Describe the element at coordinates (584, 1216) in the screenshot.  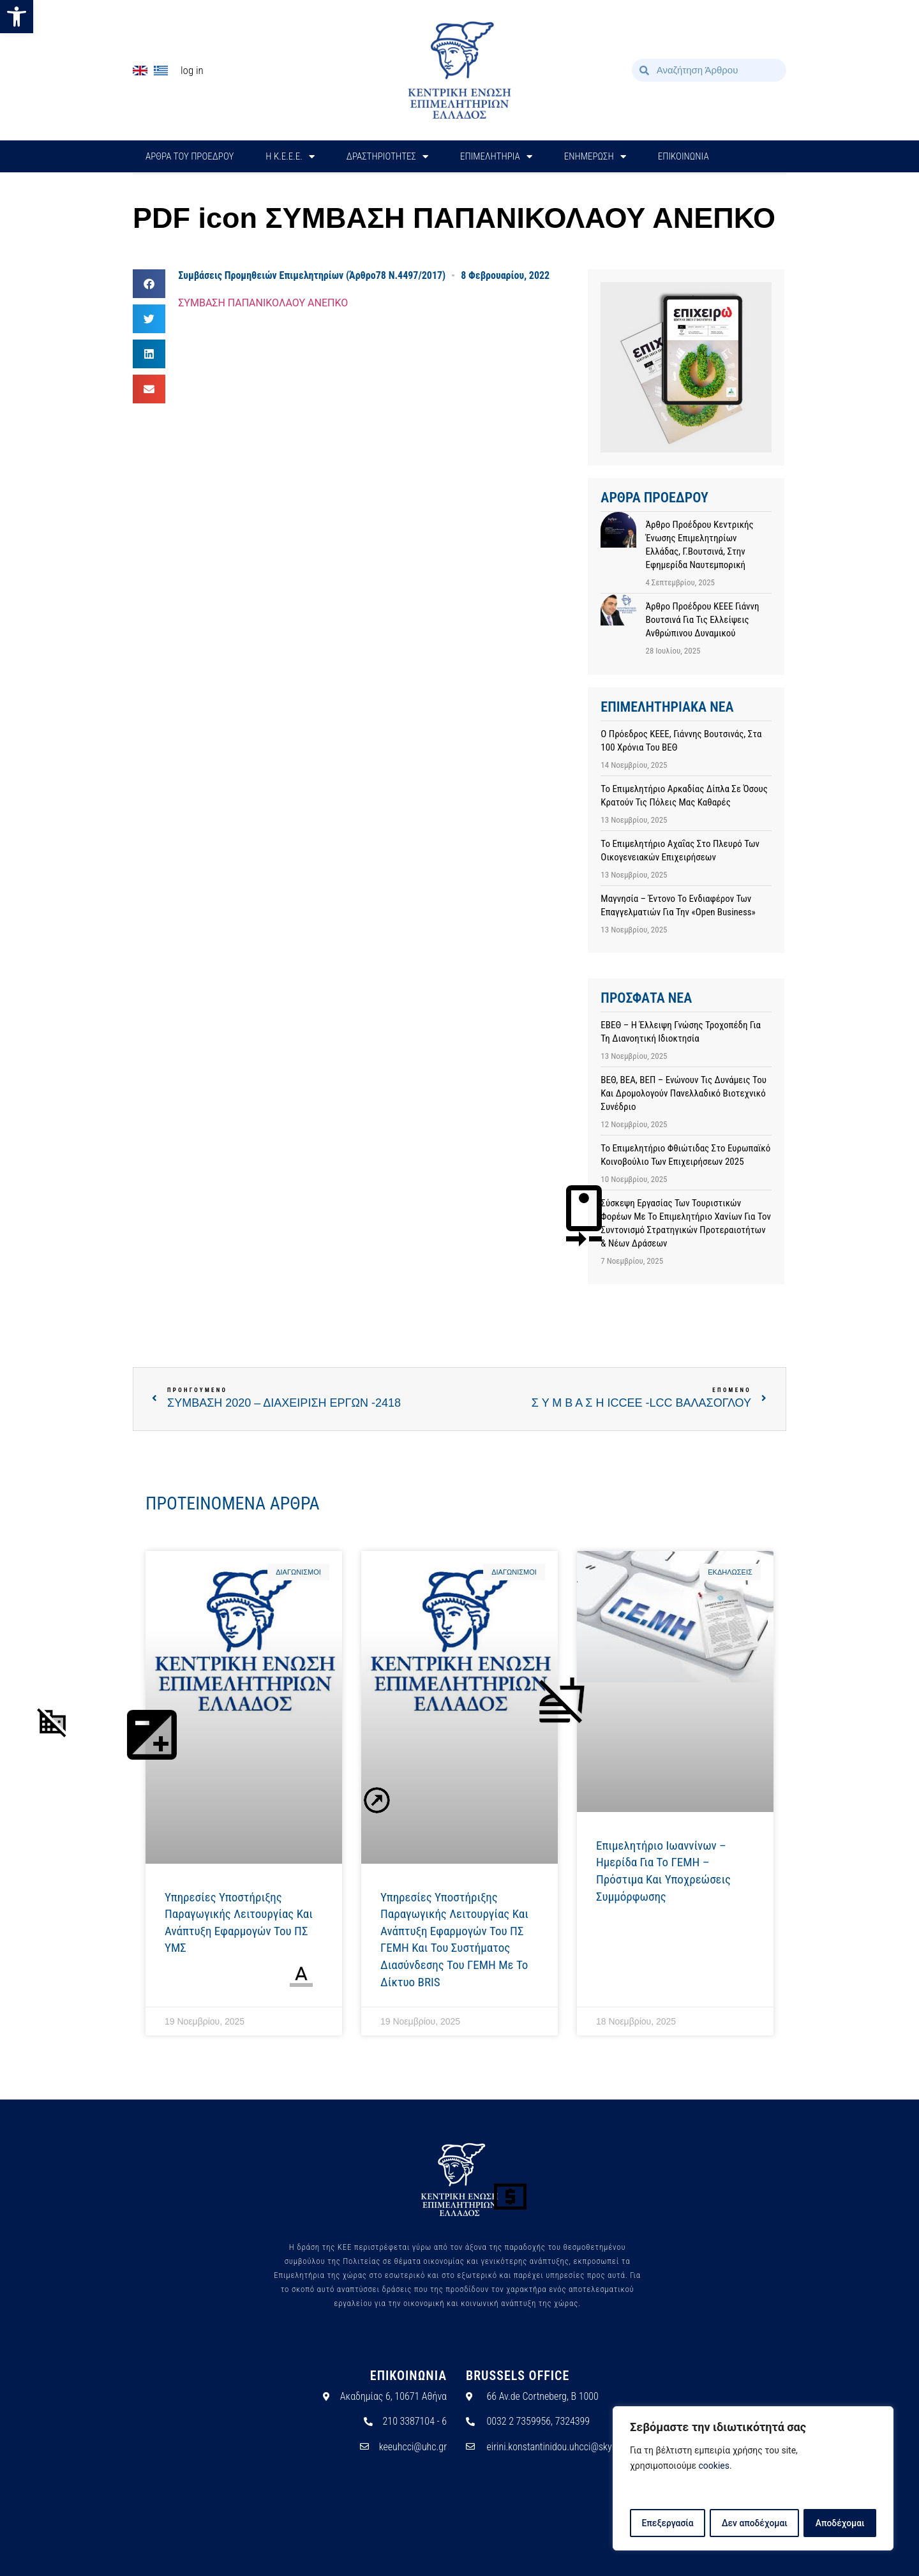
I see `switch to rear camera` at that location.